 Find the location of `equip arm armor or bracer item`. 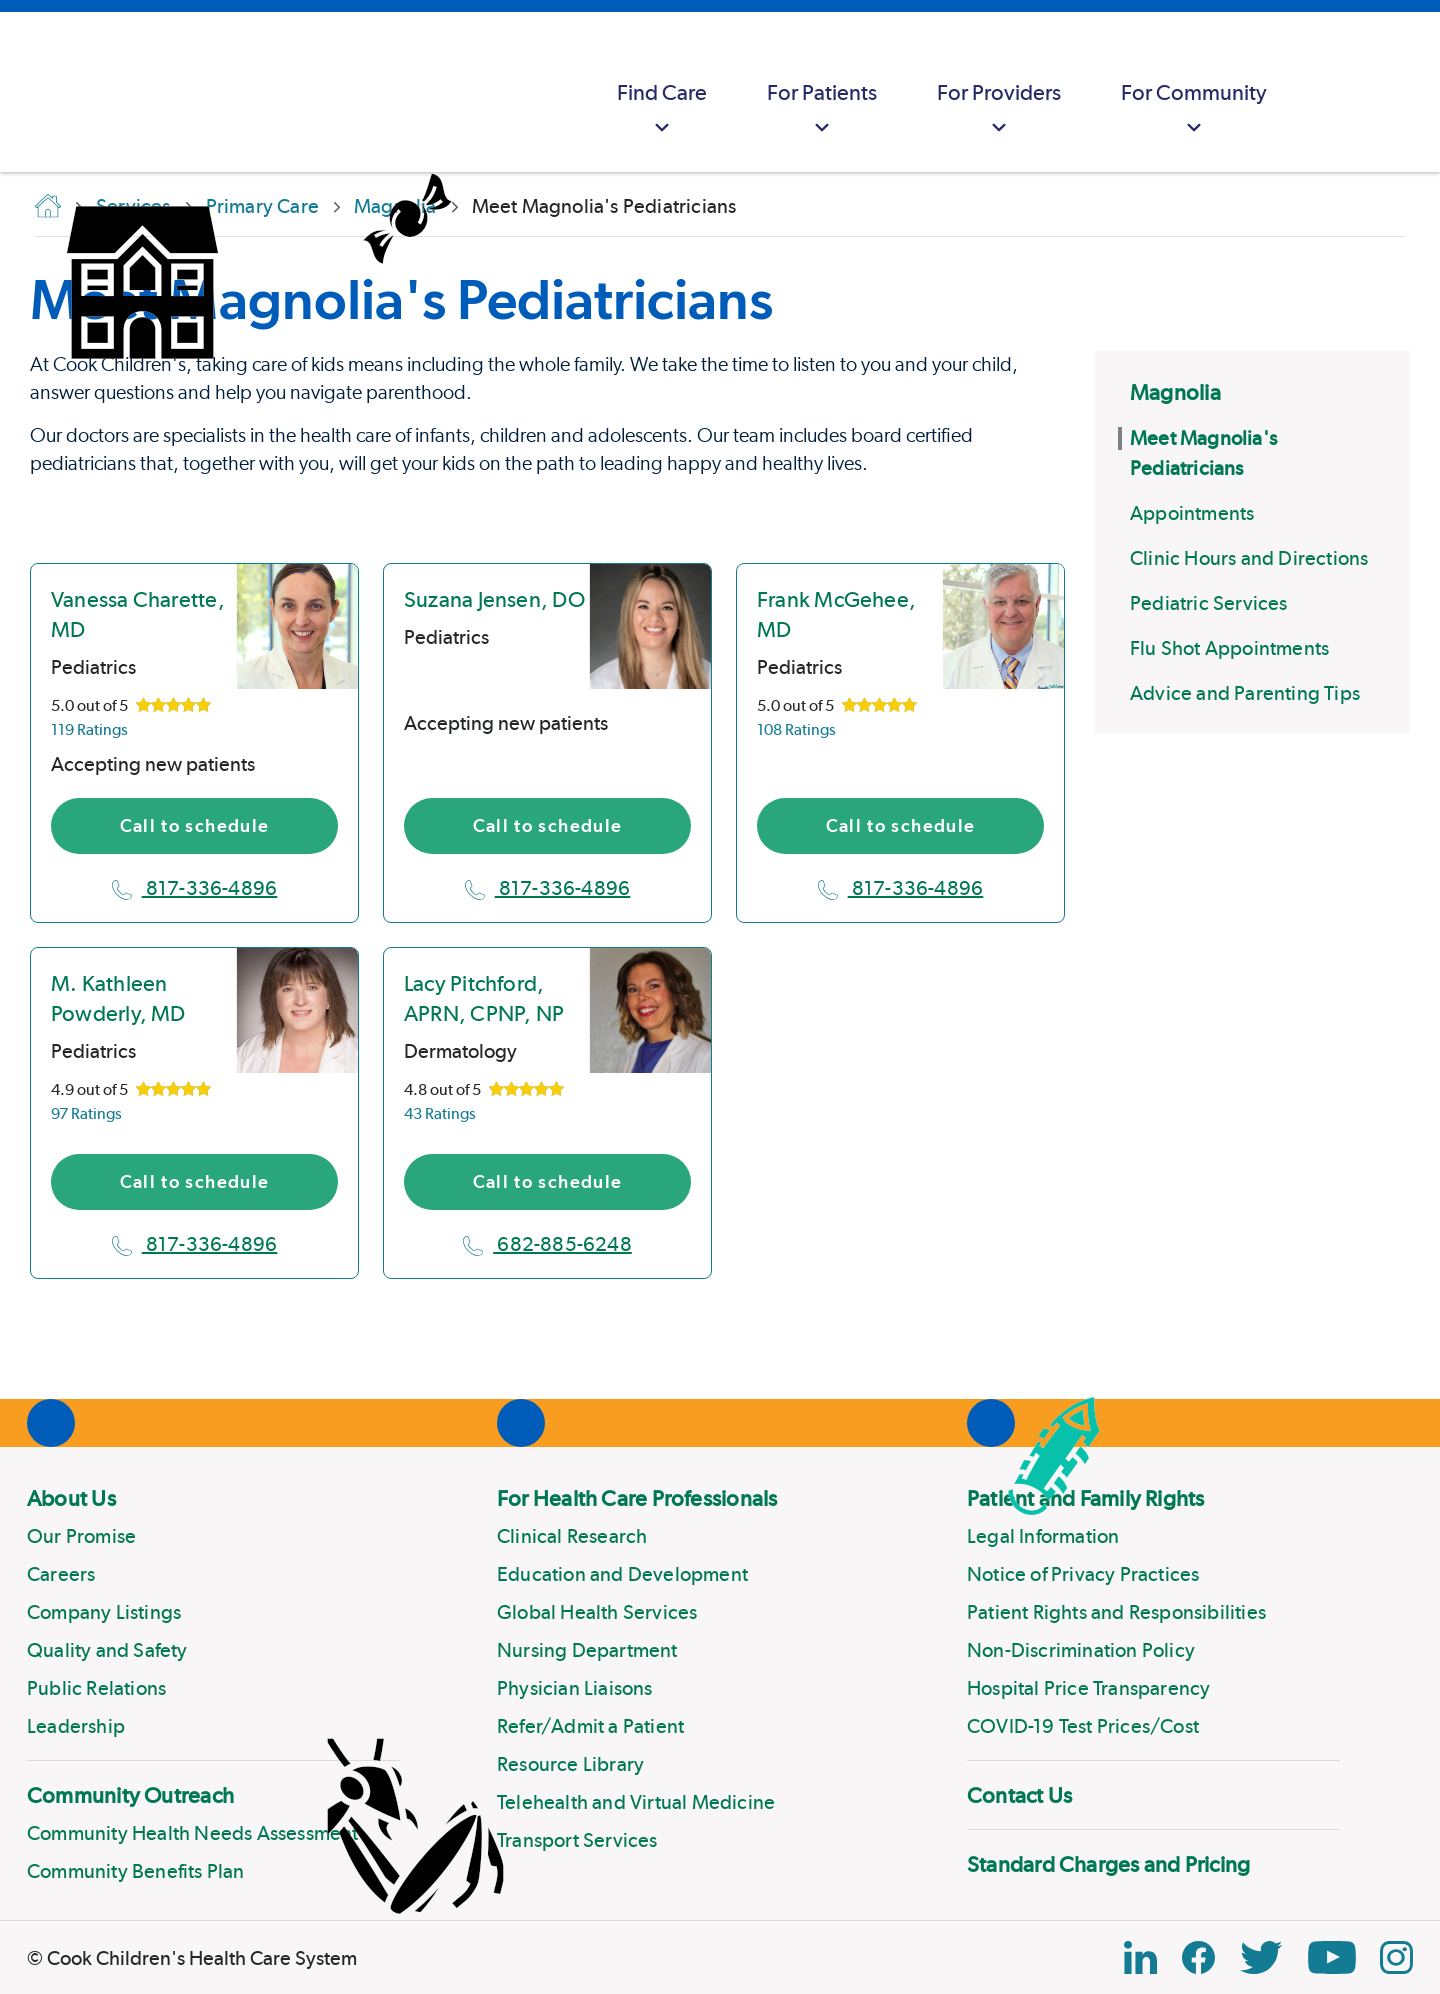

equip arm armor or bracer item is located at coordinates (1054, 1456).